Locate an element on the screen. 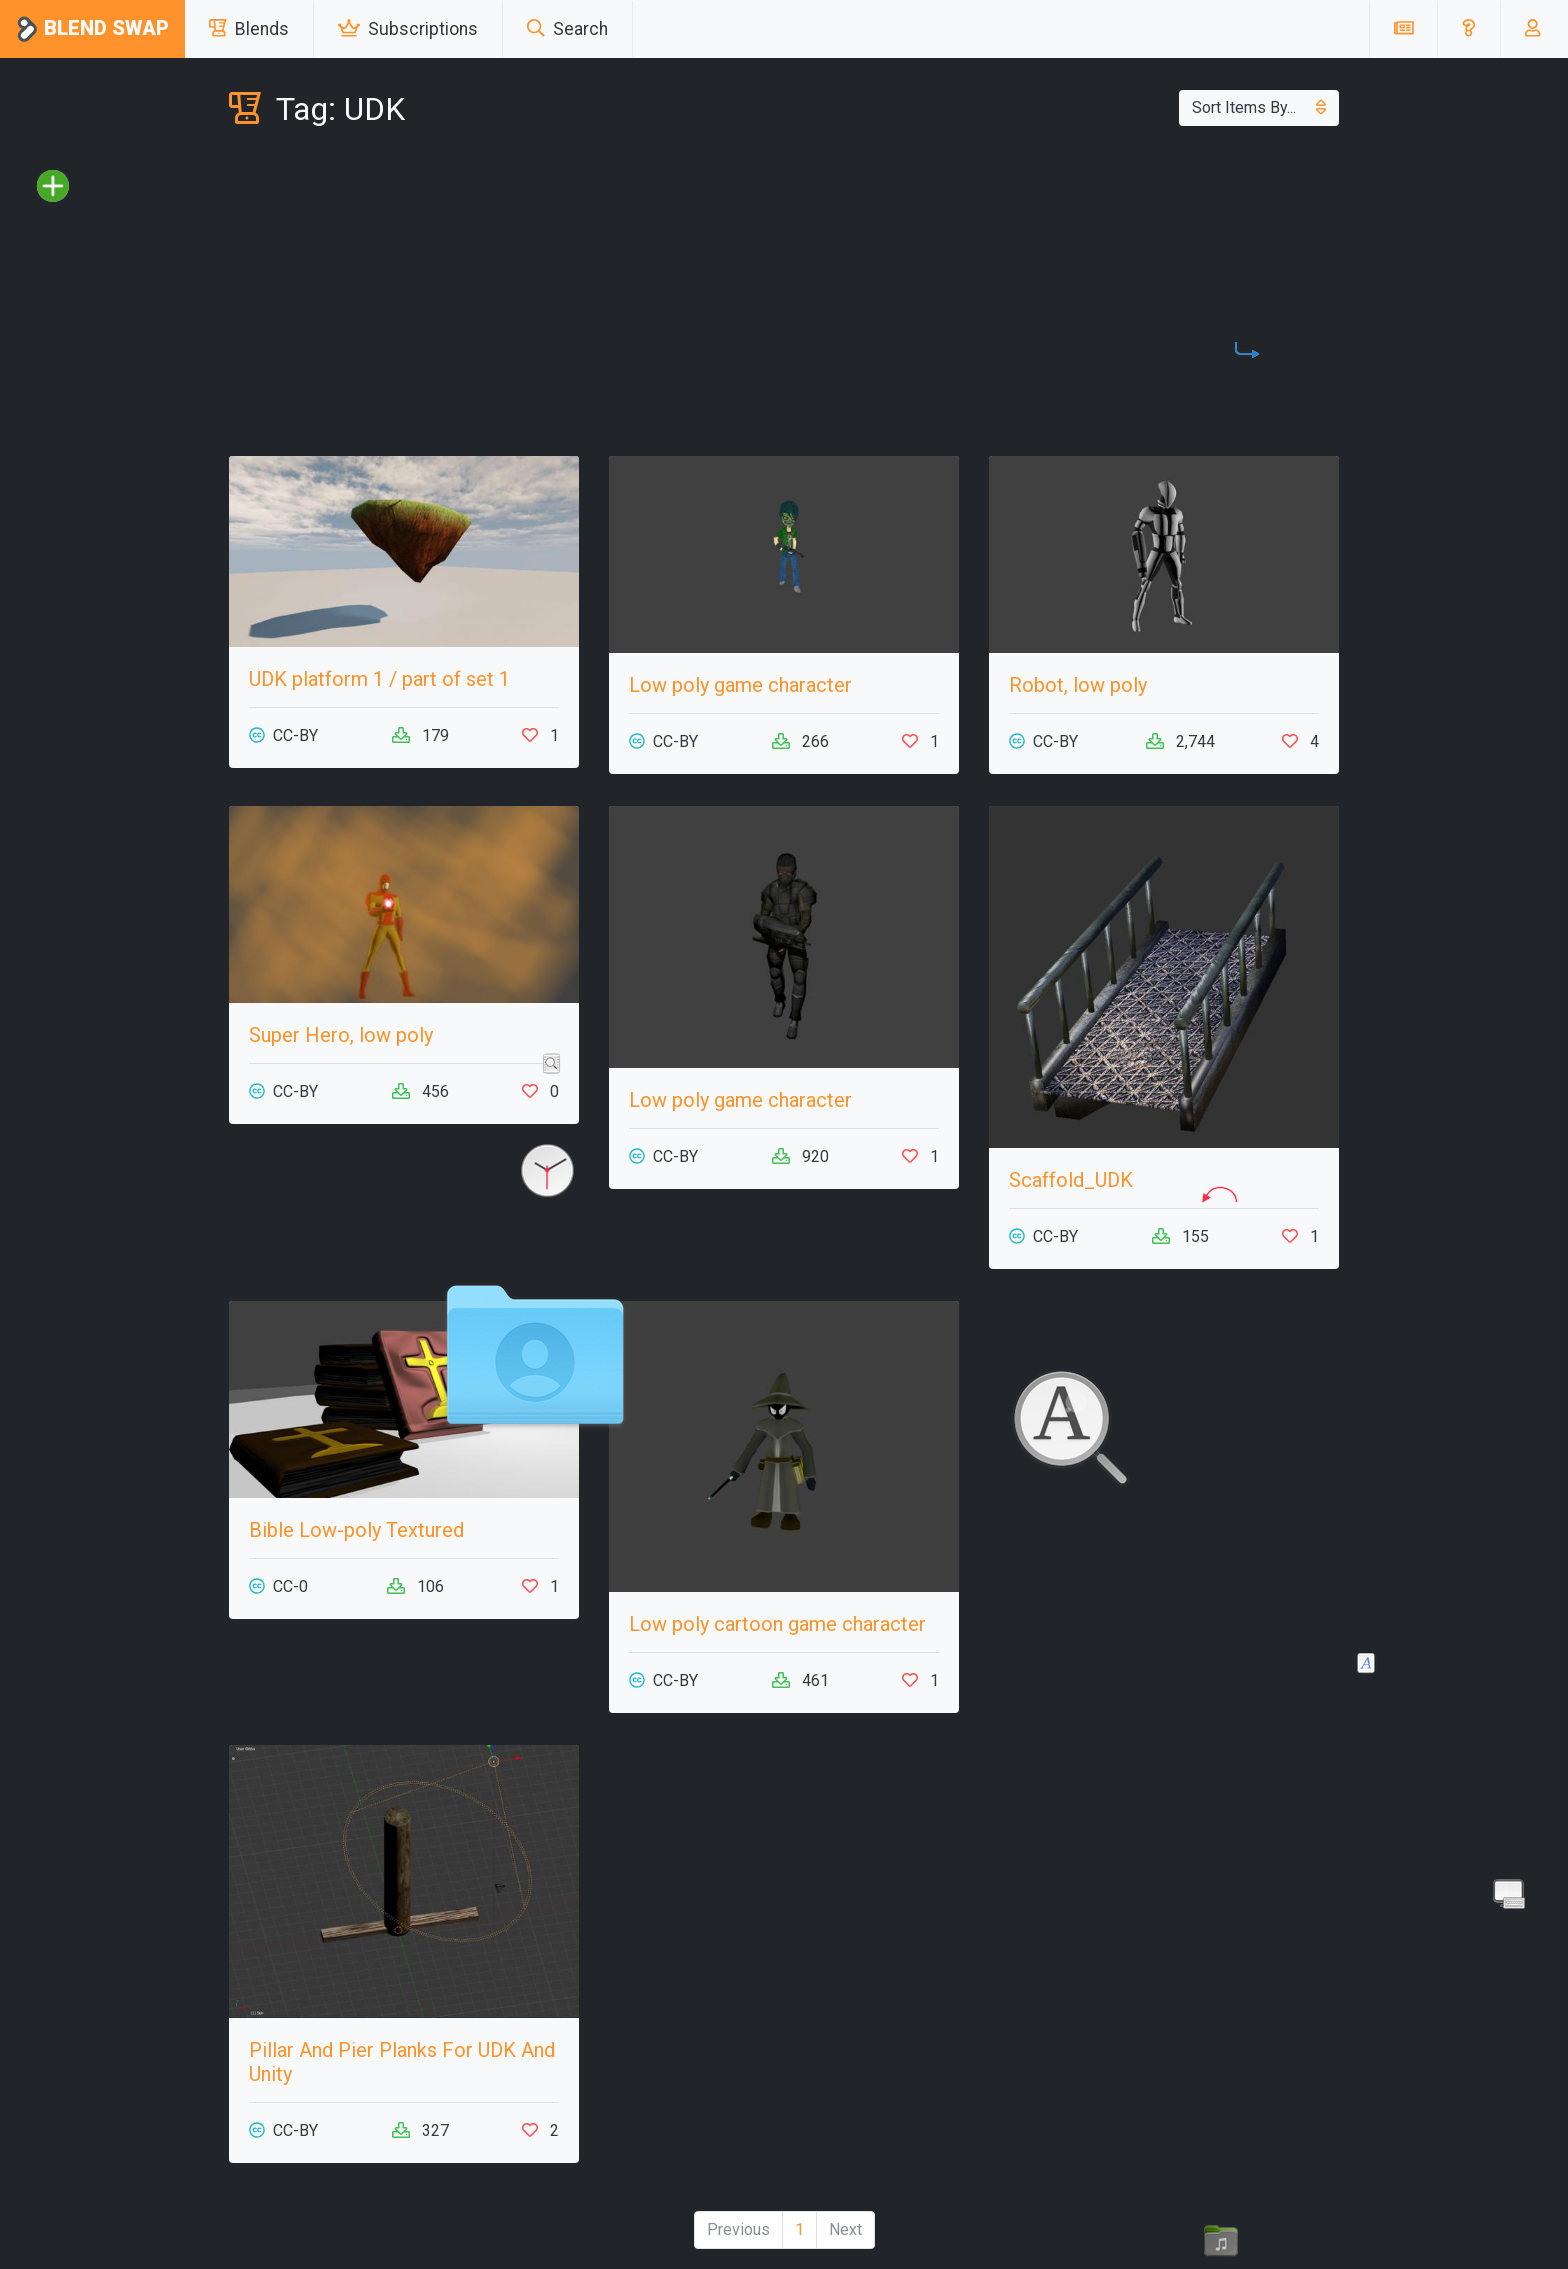  access recently opened files and folders is located at coordinates (547, 1170).